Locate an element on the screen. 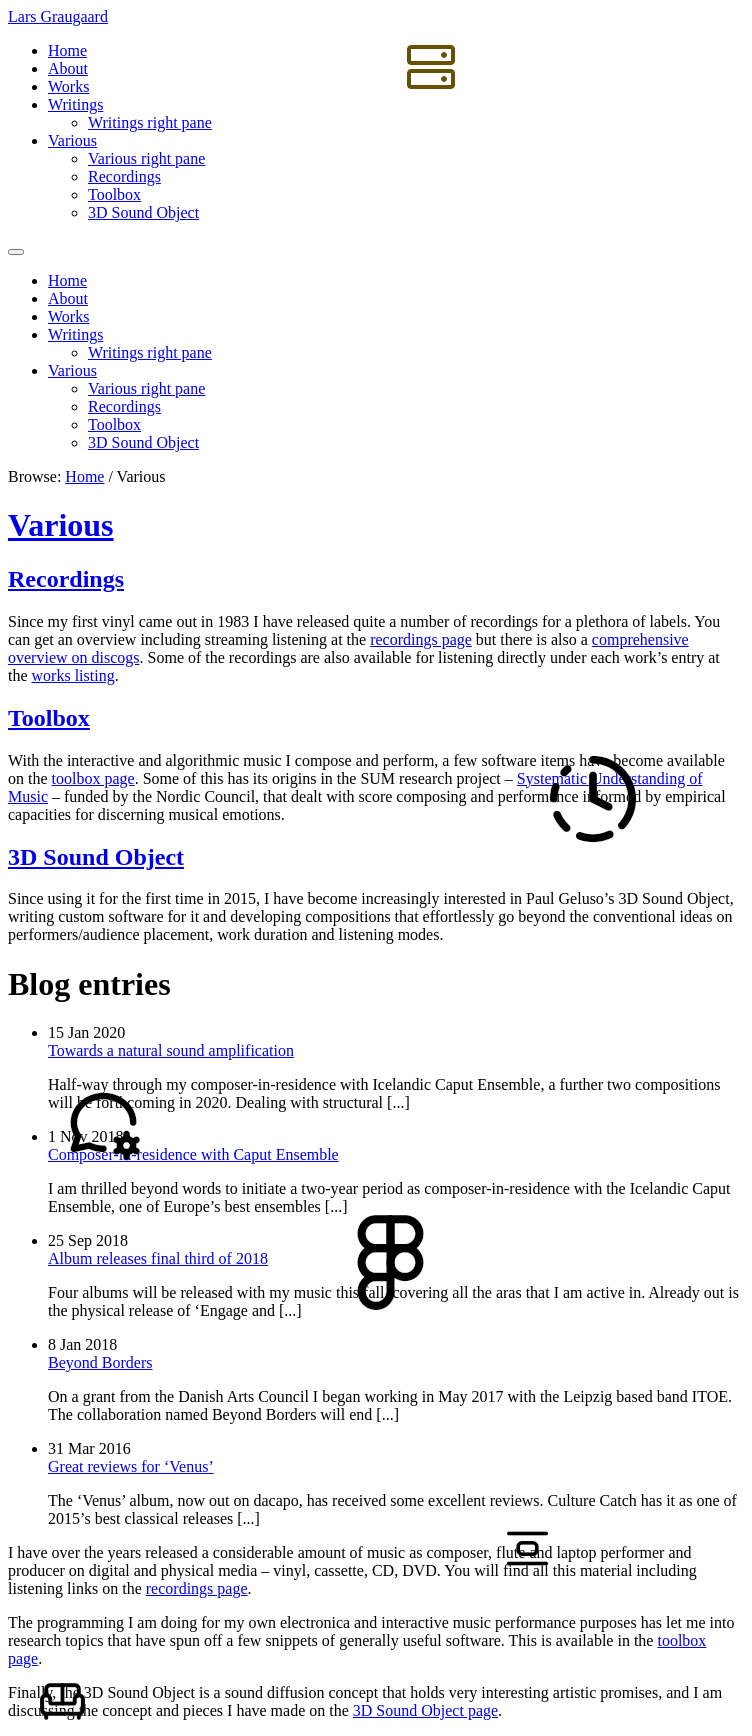  distribute vertical space evenly around selected elements is located at coordinates (527, 1548).